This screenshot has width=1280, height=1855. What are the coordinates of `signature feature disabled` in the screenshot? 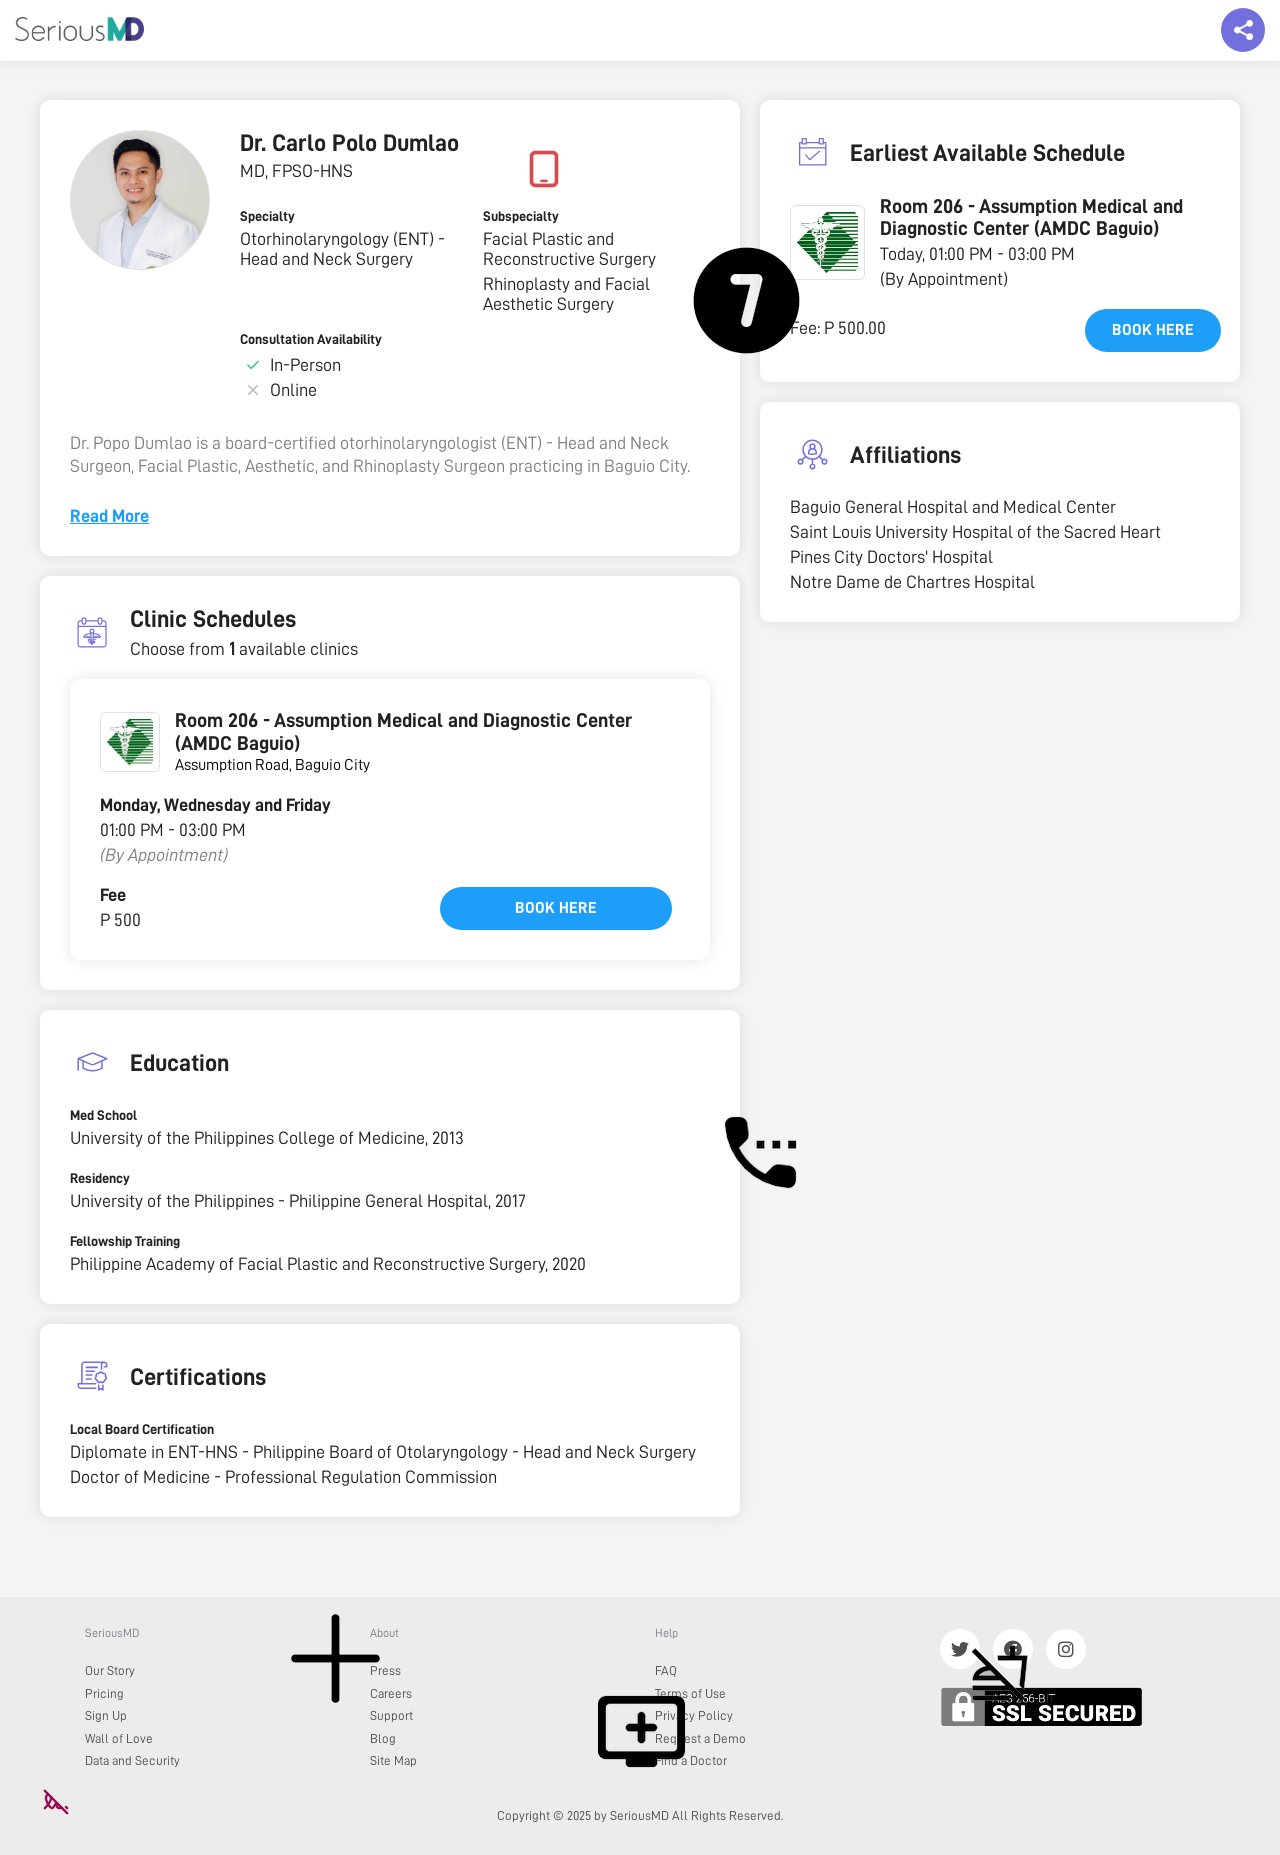 It's located at (56, 1802).